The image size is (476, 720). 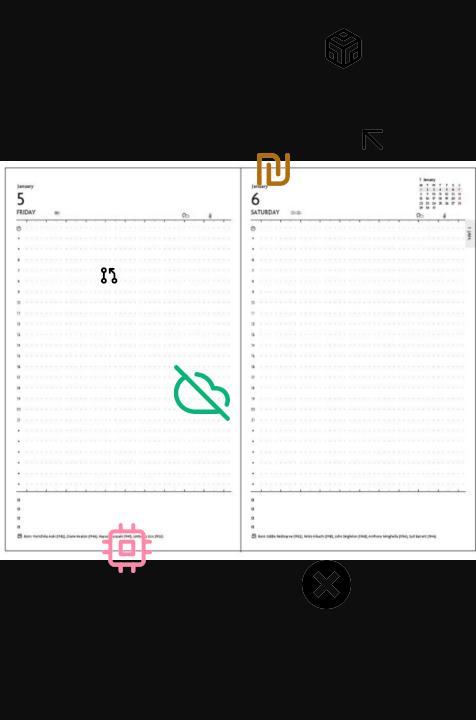 I want to click on indicates price or amount in Israeli shekels, so click(x=273, y=169).